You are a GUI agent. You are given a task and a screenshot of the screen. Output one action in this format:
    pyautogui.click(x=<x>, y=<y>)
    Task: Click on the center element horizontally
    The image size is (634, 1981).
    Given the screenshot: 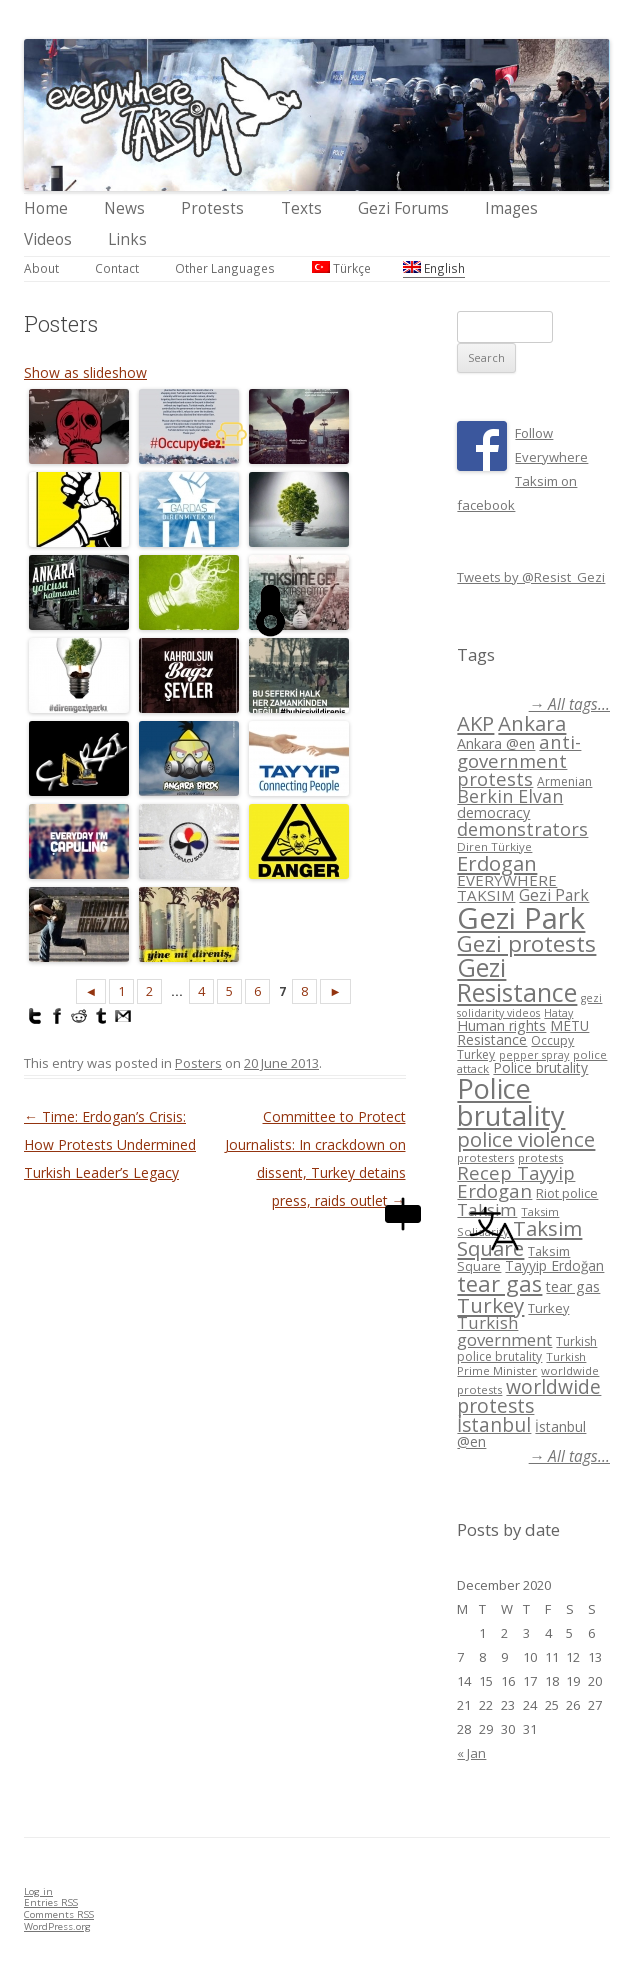 What is the action you would take?
    pyautogui.click(x=403, y=1214)
    